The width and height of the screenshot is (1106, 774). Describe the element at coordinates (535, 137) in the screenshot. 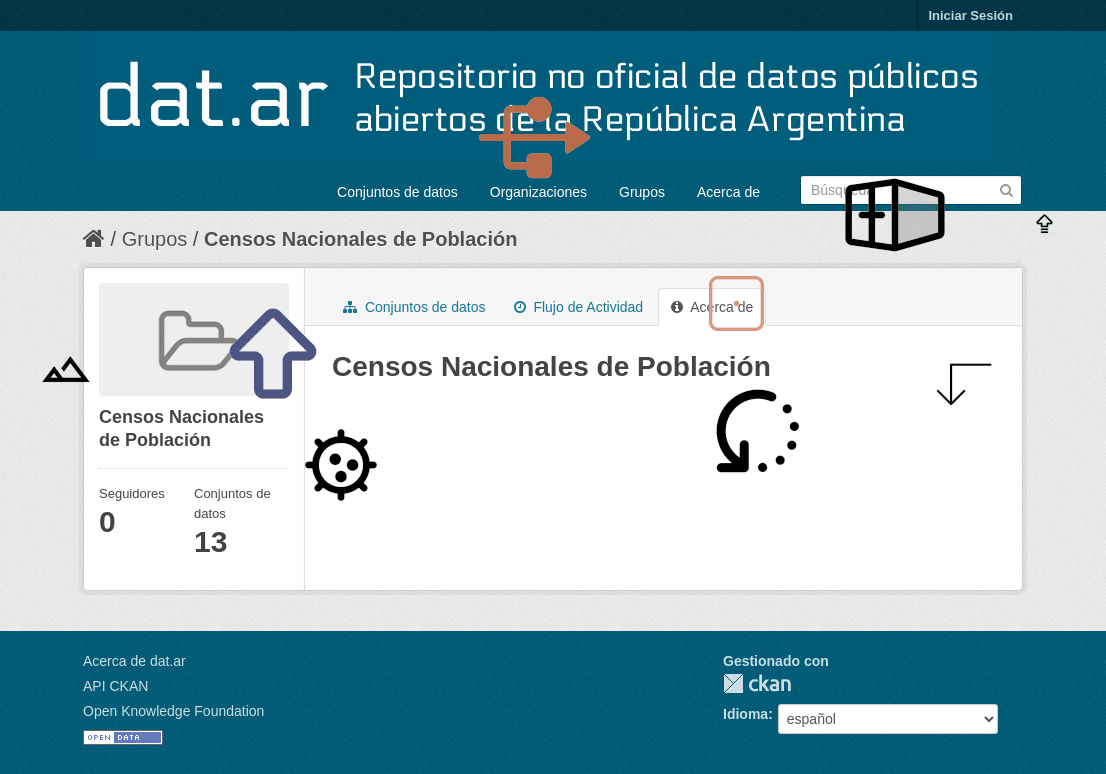

I see `connect a usb device` at that location.